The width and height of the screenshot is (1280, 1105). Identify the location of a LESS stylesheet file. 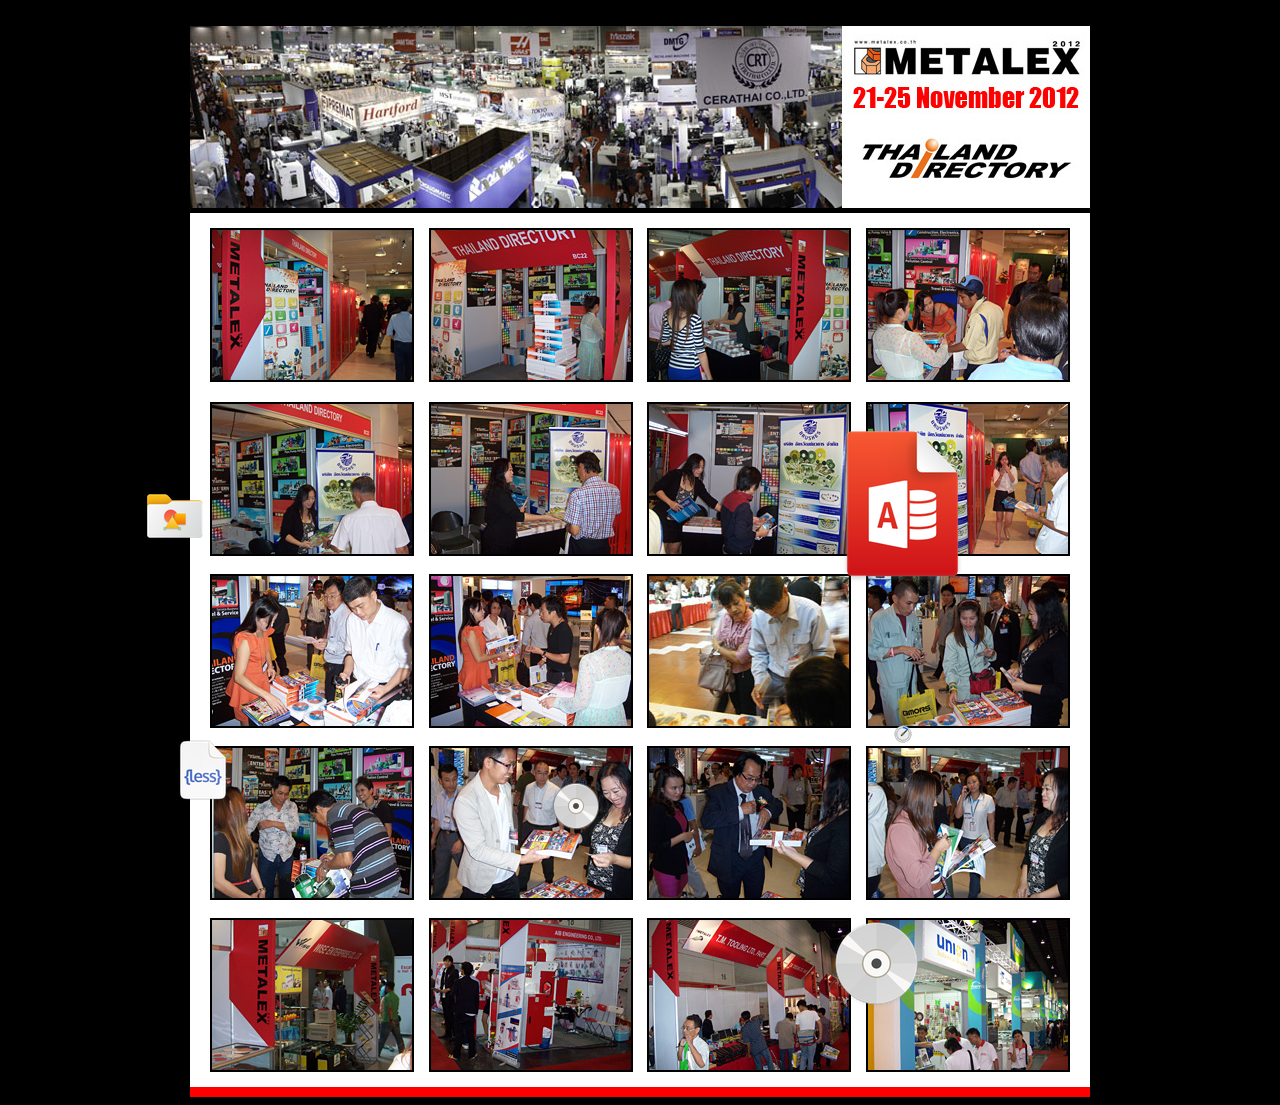
(203, 770).